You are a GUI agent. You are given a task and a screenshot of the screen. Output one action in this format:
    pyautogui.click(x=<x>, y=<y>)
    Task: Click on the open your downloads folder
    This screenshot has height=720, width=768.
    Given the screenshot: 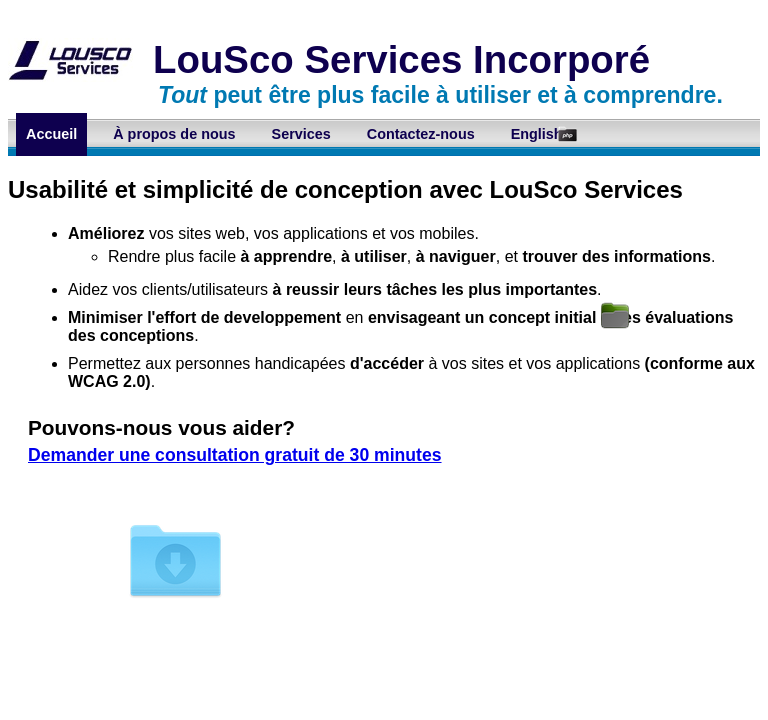 What is the action you would take?
    pyautogui.click(x=175, y=560)
    